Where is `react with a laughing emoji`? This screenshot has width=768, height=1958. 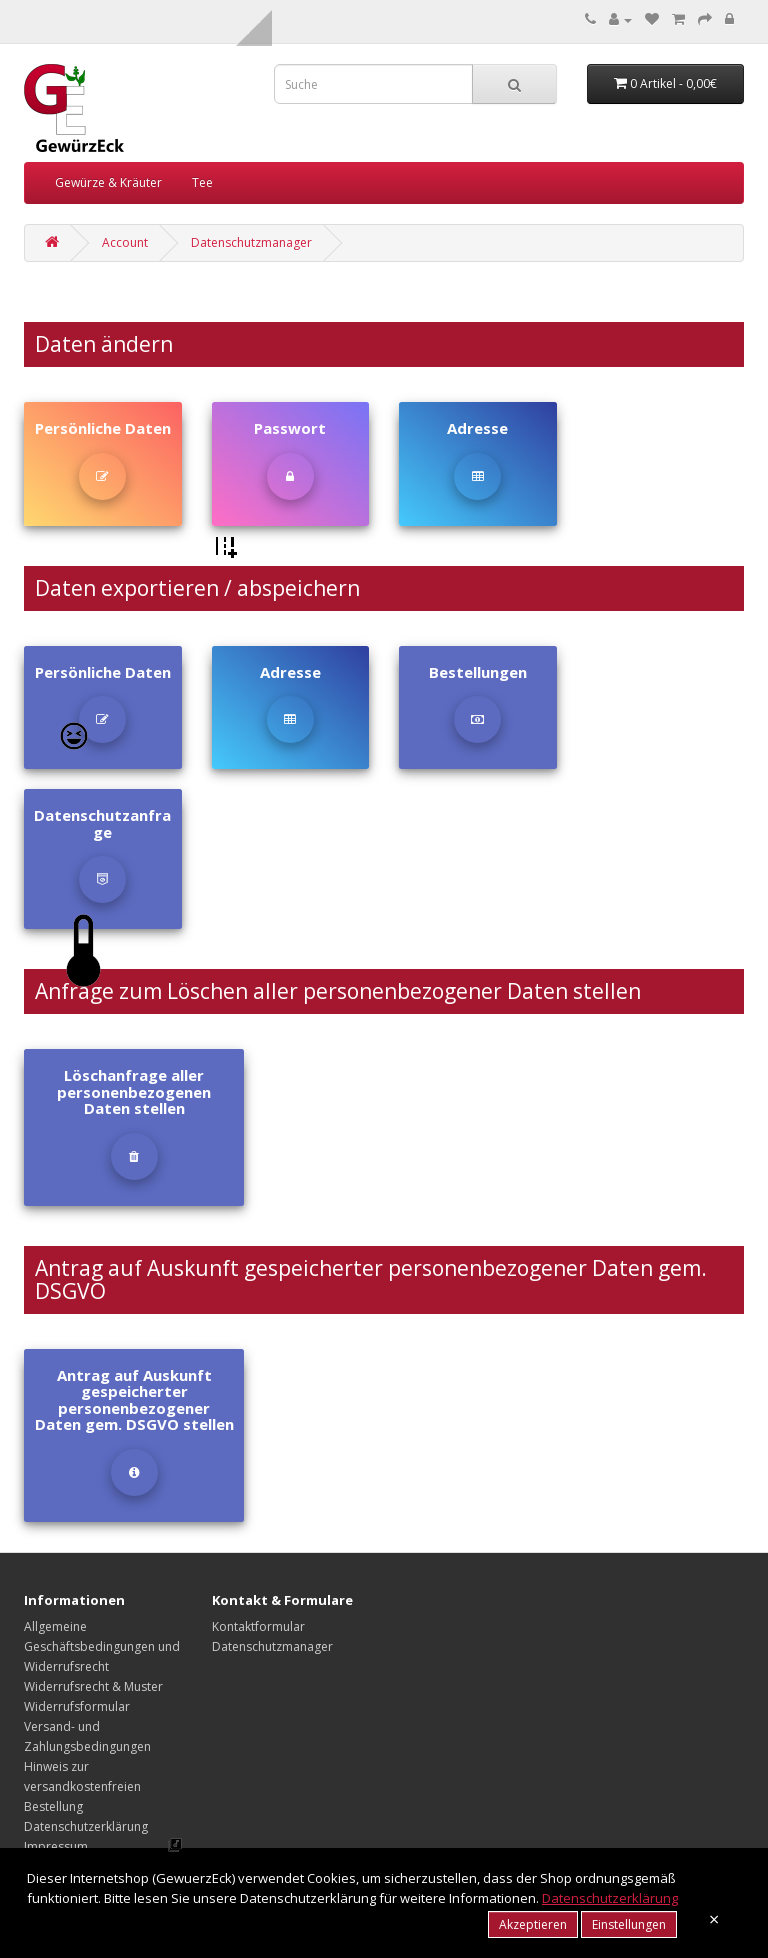 react with a laughing emoji is located at coordinates (74, 736).